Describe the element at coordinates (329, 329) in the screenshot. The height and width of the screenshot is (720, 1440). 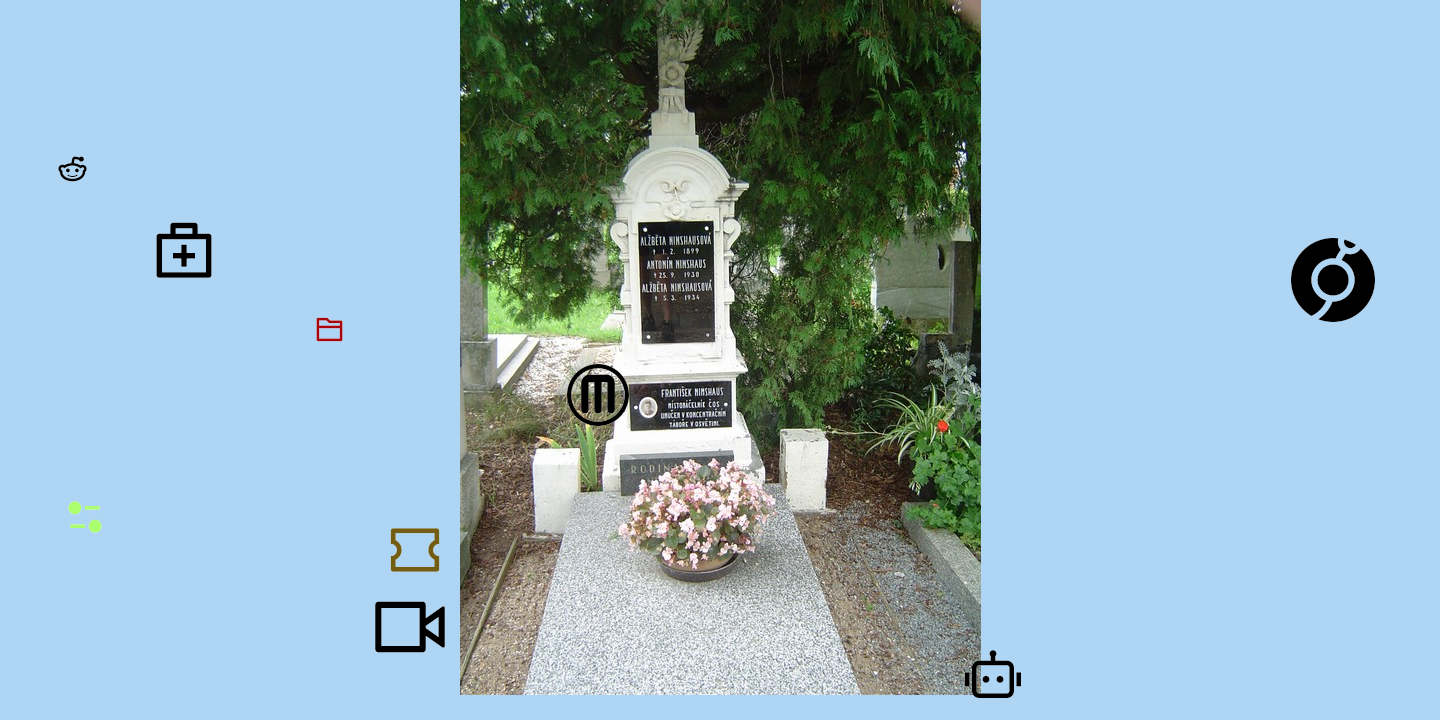
I see `open folder to view files` at that location.